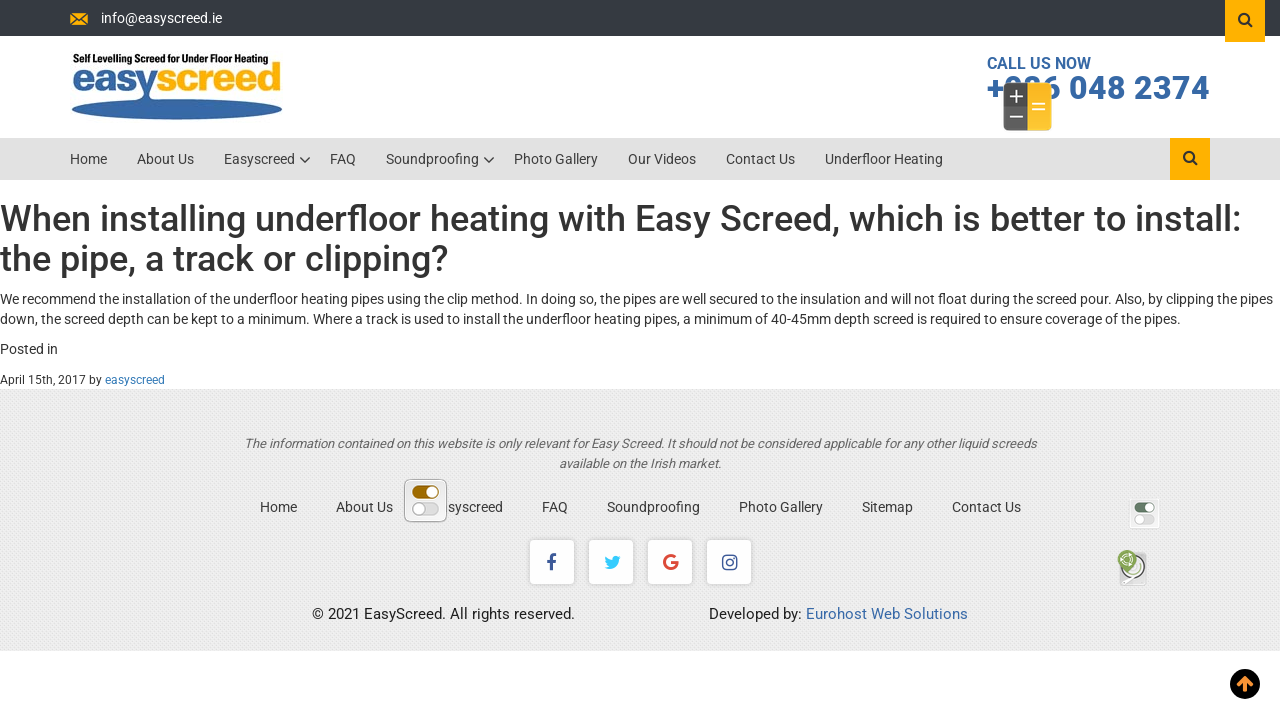 The height and width of the screenshot is (720, 1280). What do you see at coordinates (1133, 569) in the screenshot?
I see `launch ubuntu installer application` at bounding box center [1133, 569].